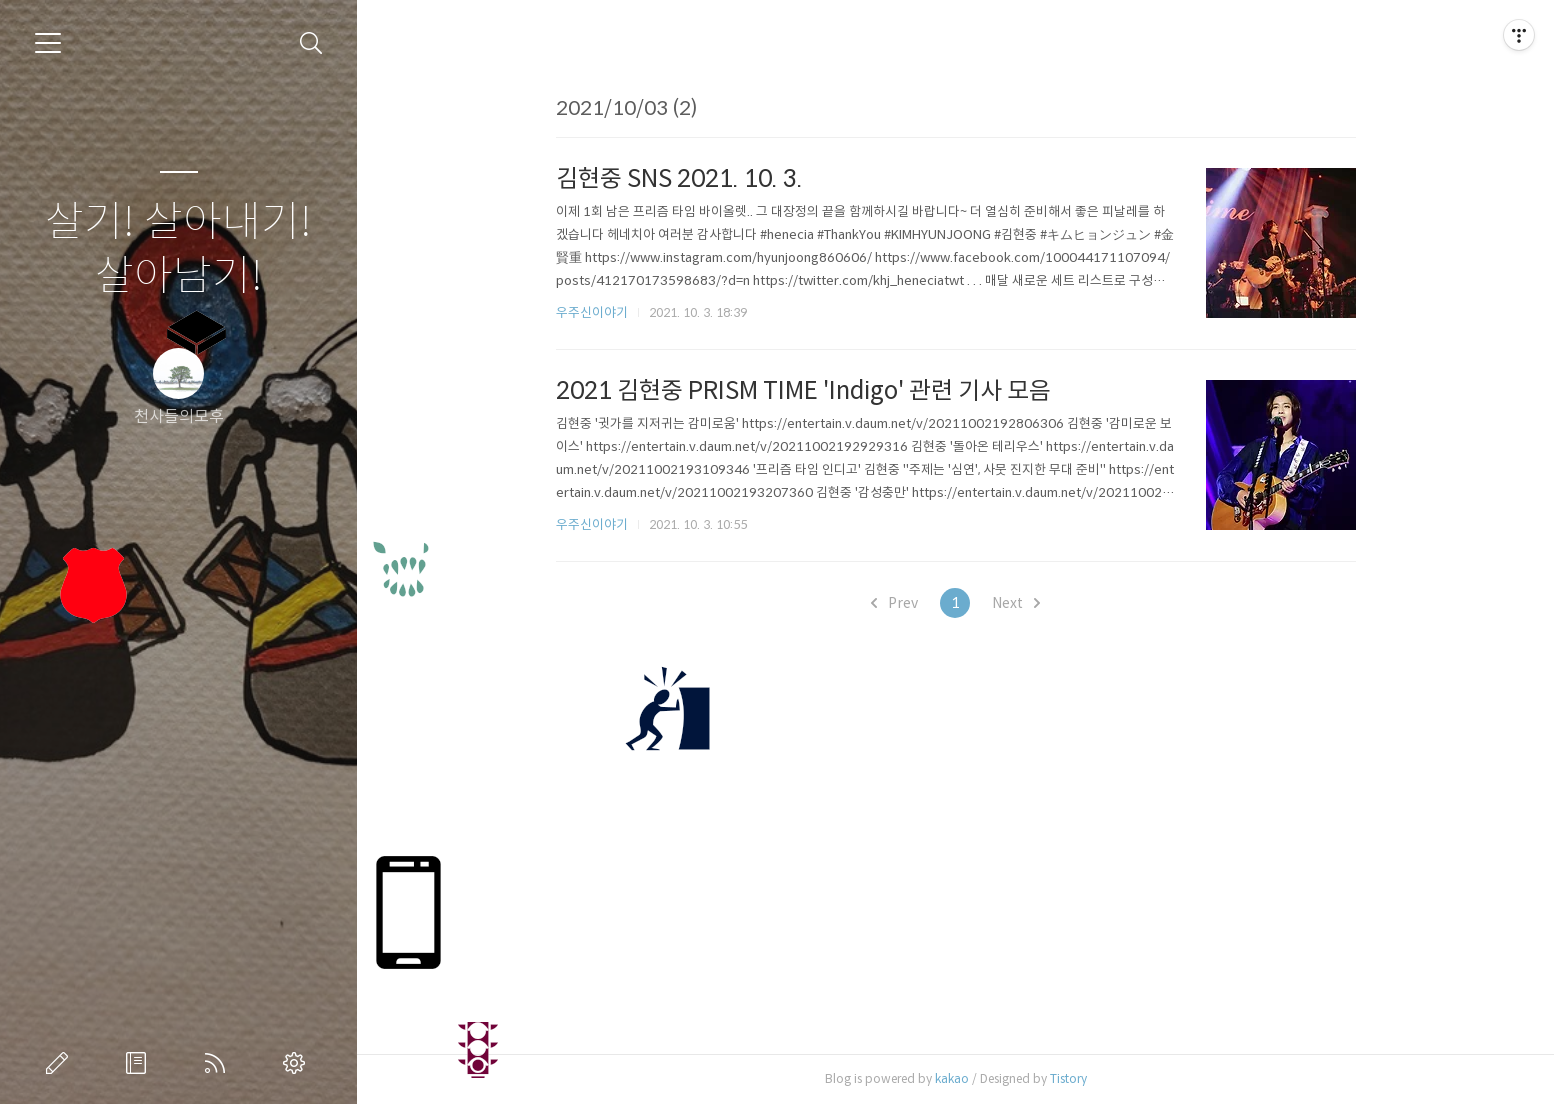 This screenshot has height=1104, width=1554. Describe the element at coordinates (400, 567) in the screenshot. I see `indicates a dangerous creature or enemy type` at that location.